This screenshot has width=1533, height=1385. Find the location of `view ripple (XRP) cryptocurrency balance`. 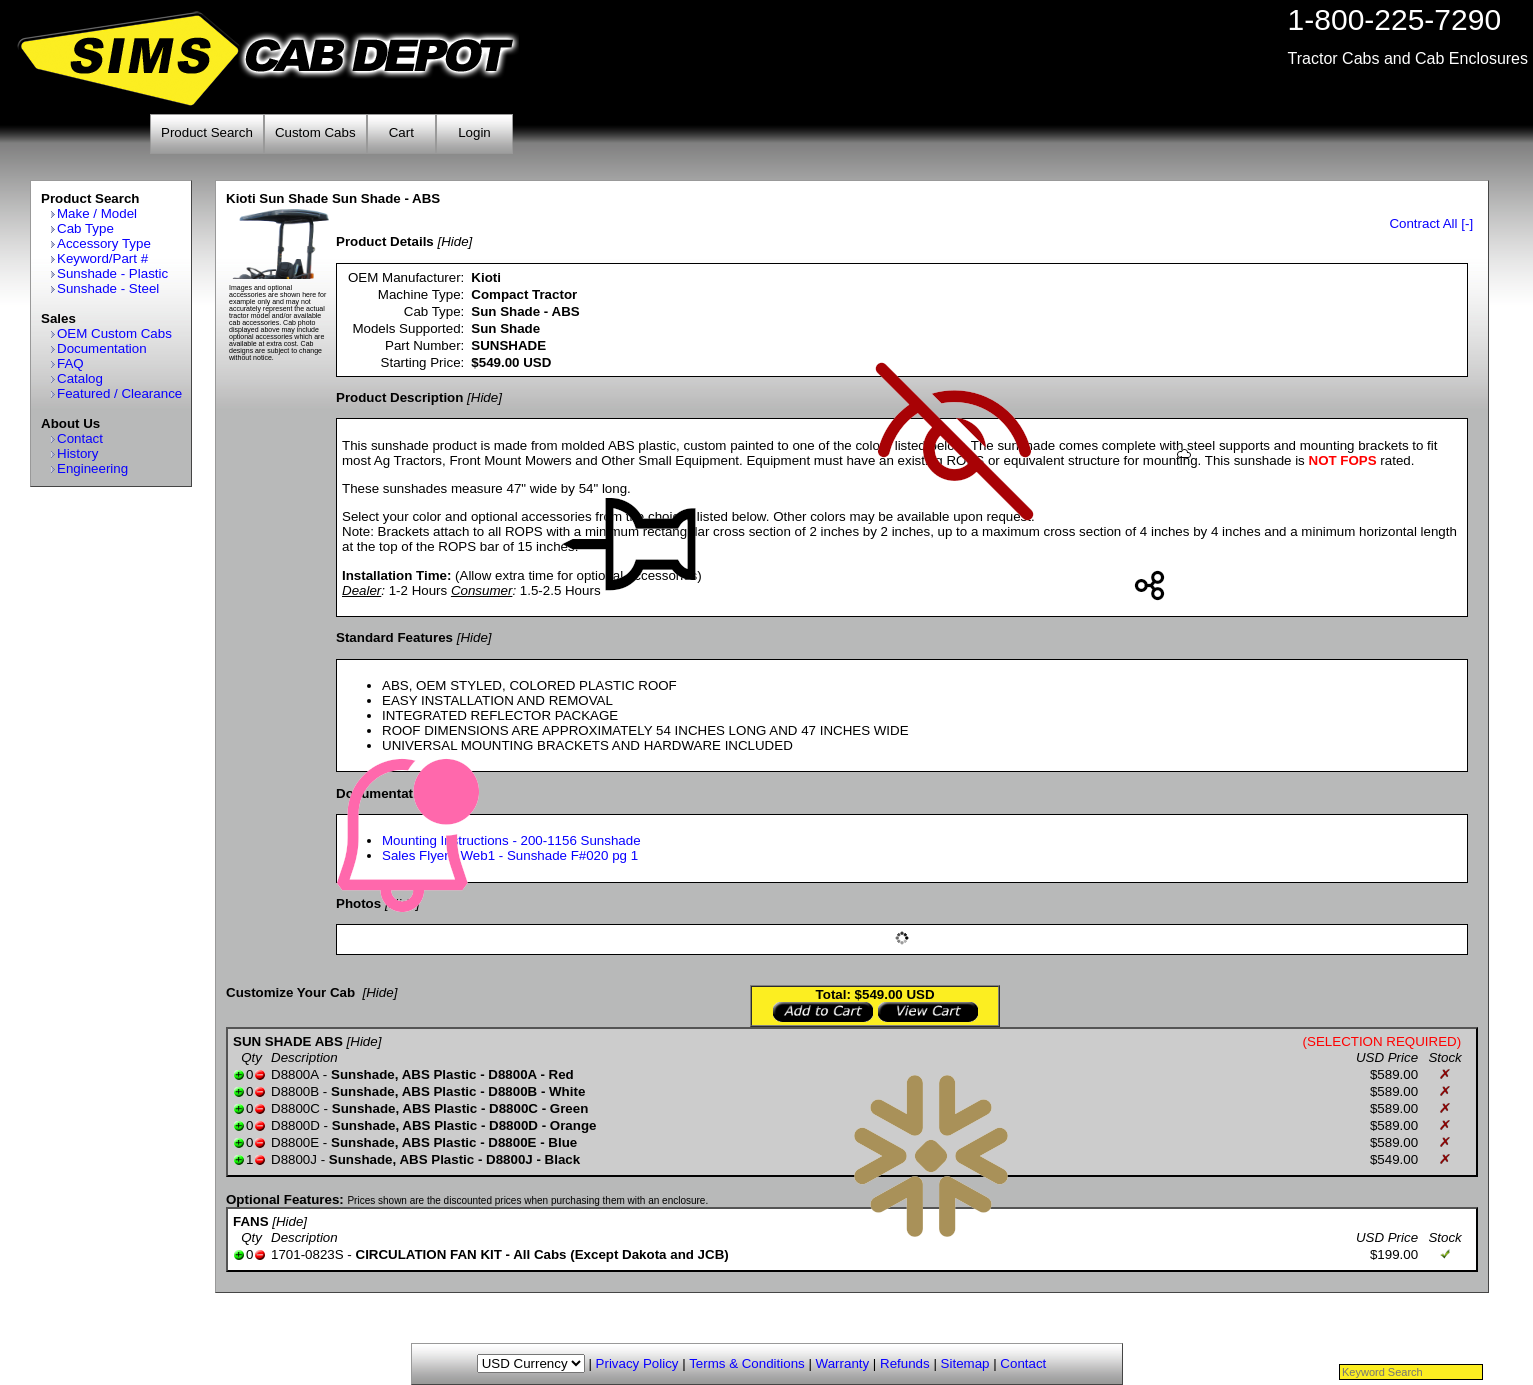

view ripple (XRP) cryptocurrency balance is located at coordinates (1149, 585).